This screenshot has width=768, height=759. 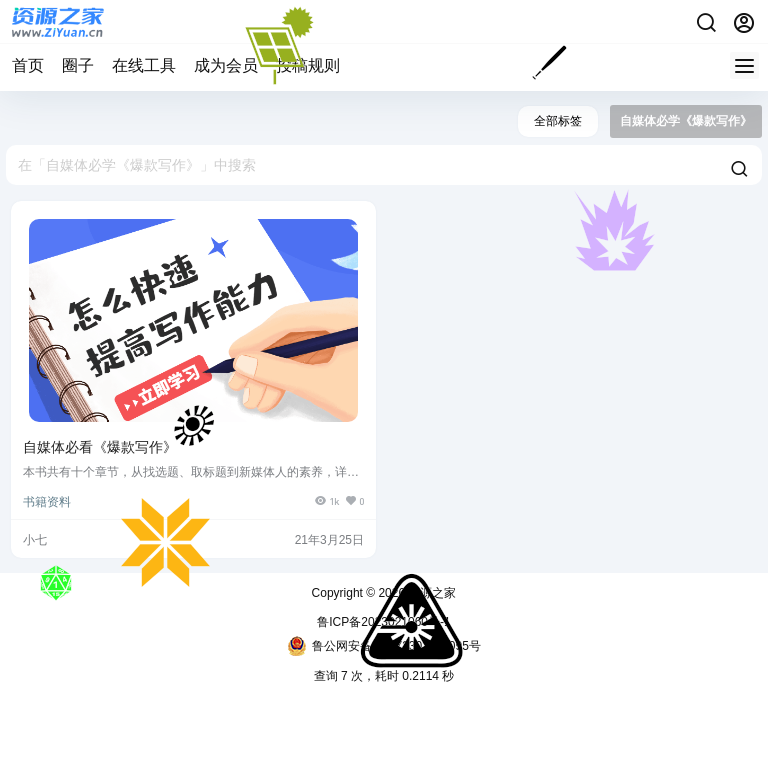 I want to click on indicates screen damage or impact effect, so click(x=614, y=230).